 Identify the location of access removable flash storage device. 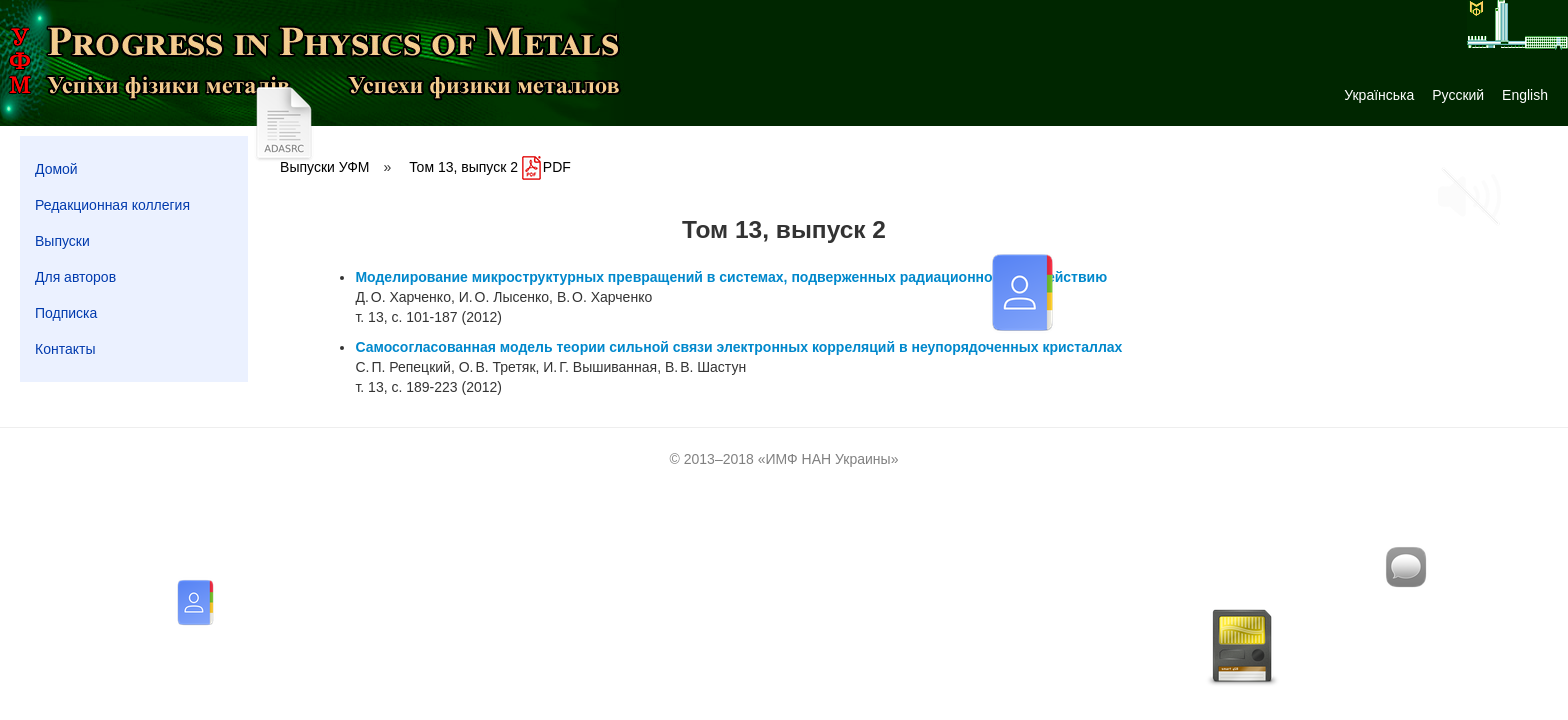
(1241, 647).